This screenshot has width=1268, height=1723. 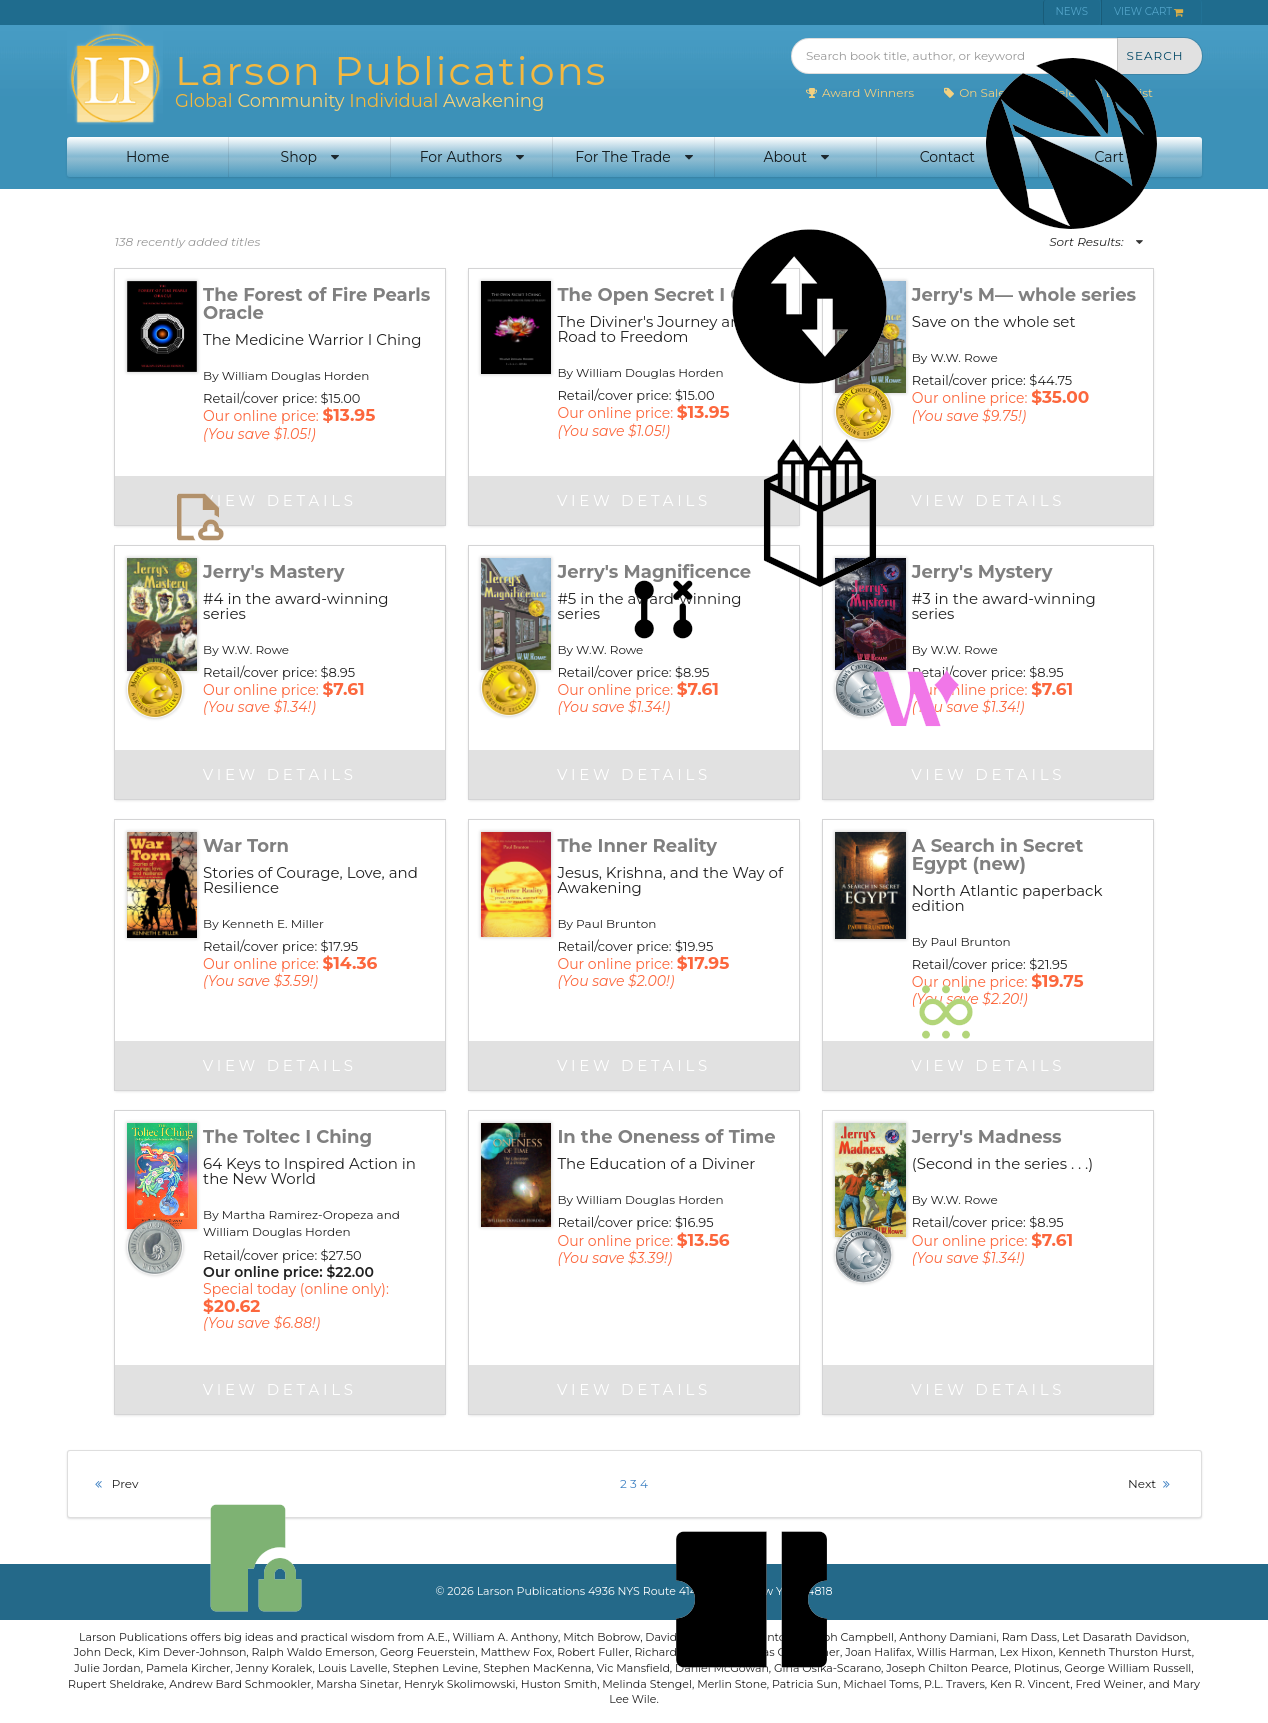 I want to click on upload file to cloud storage, so click(x=198, y=517).